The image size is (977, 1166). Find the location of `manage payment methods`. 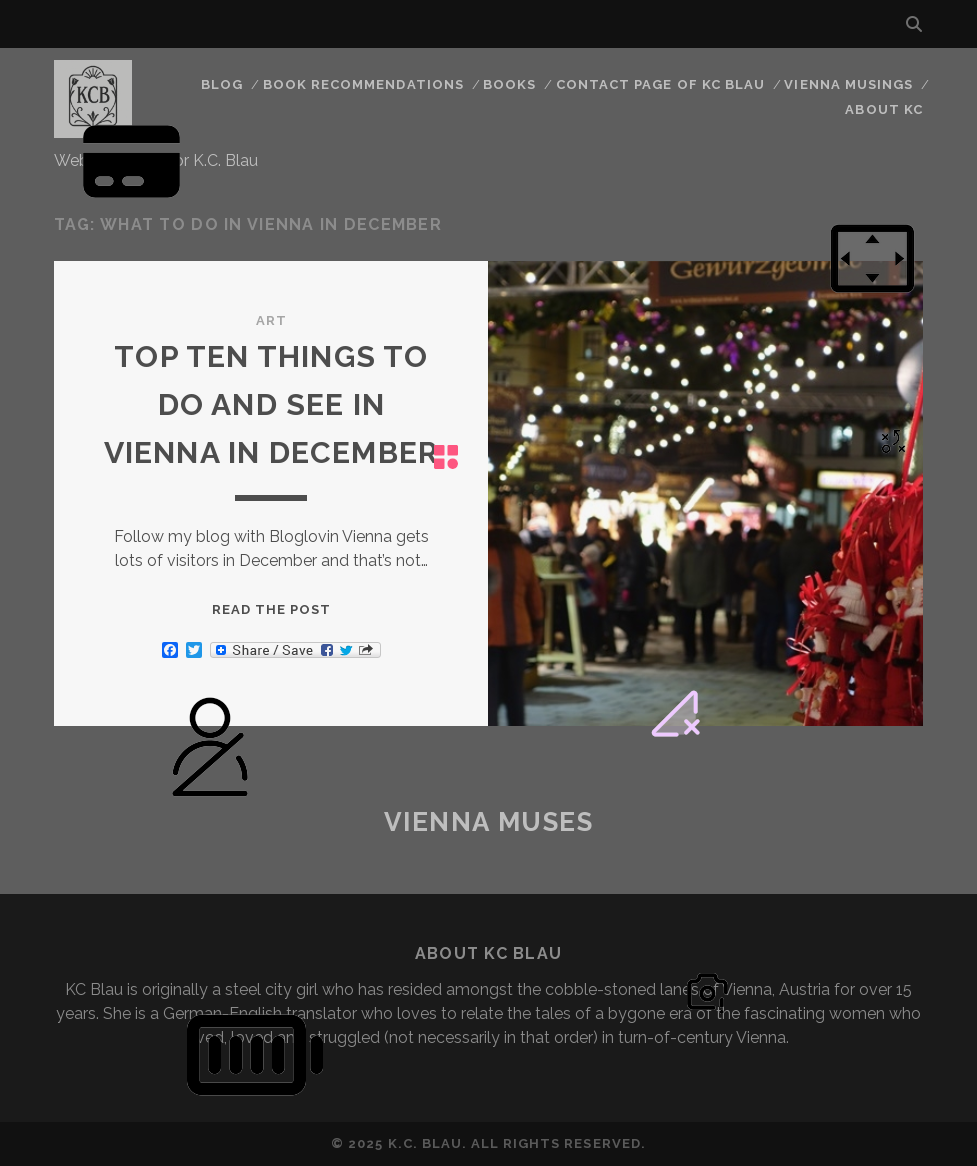

manage payment methods is located at coordinates (131, 161).